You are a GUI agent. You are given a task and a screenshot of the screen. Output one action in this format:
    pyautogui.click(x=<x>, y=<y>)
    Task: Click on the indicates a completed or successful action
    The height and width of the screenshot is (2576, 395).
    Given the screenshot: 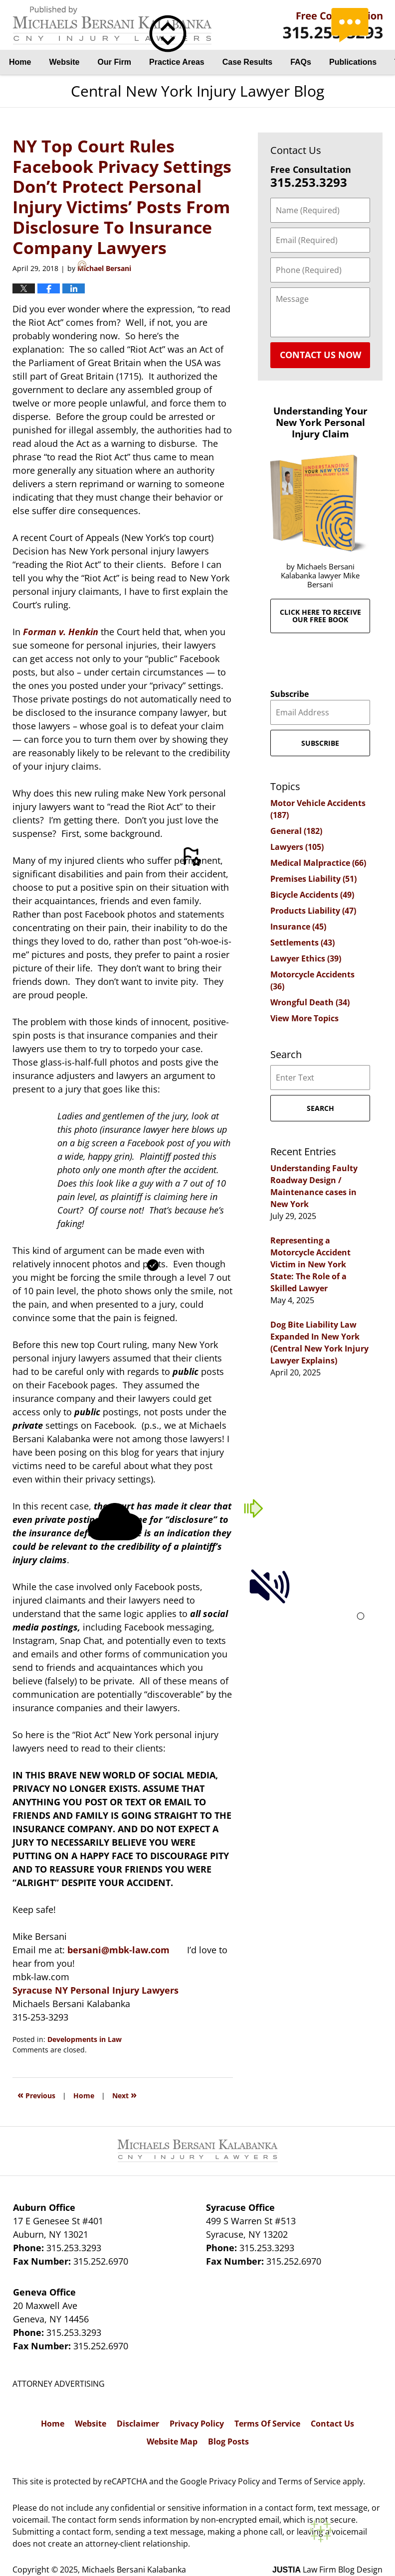 What is the action you would take?
    pyautogui.click(x=153, y=1265)
    